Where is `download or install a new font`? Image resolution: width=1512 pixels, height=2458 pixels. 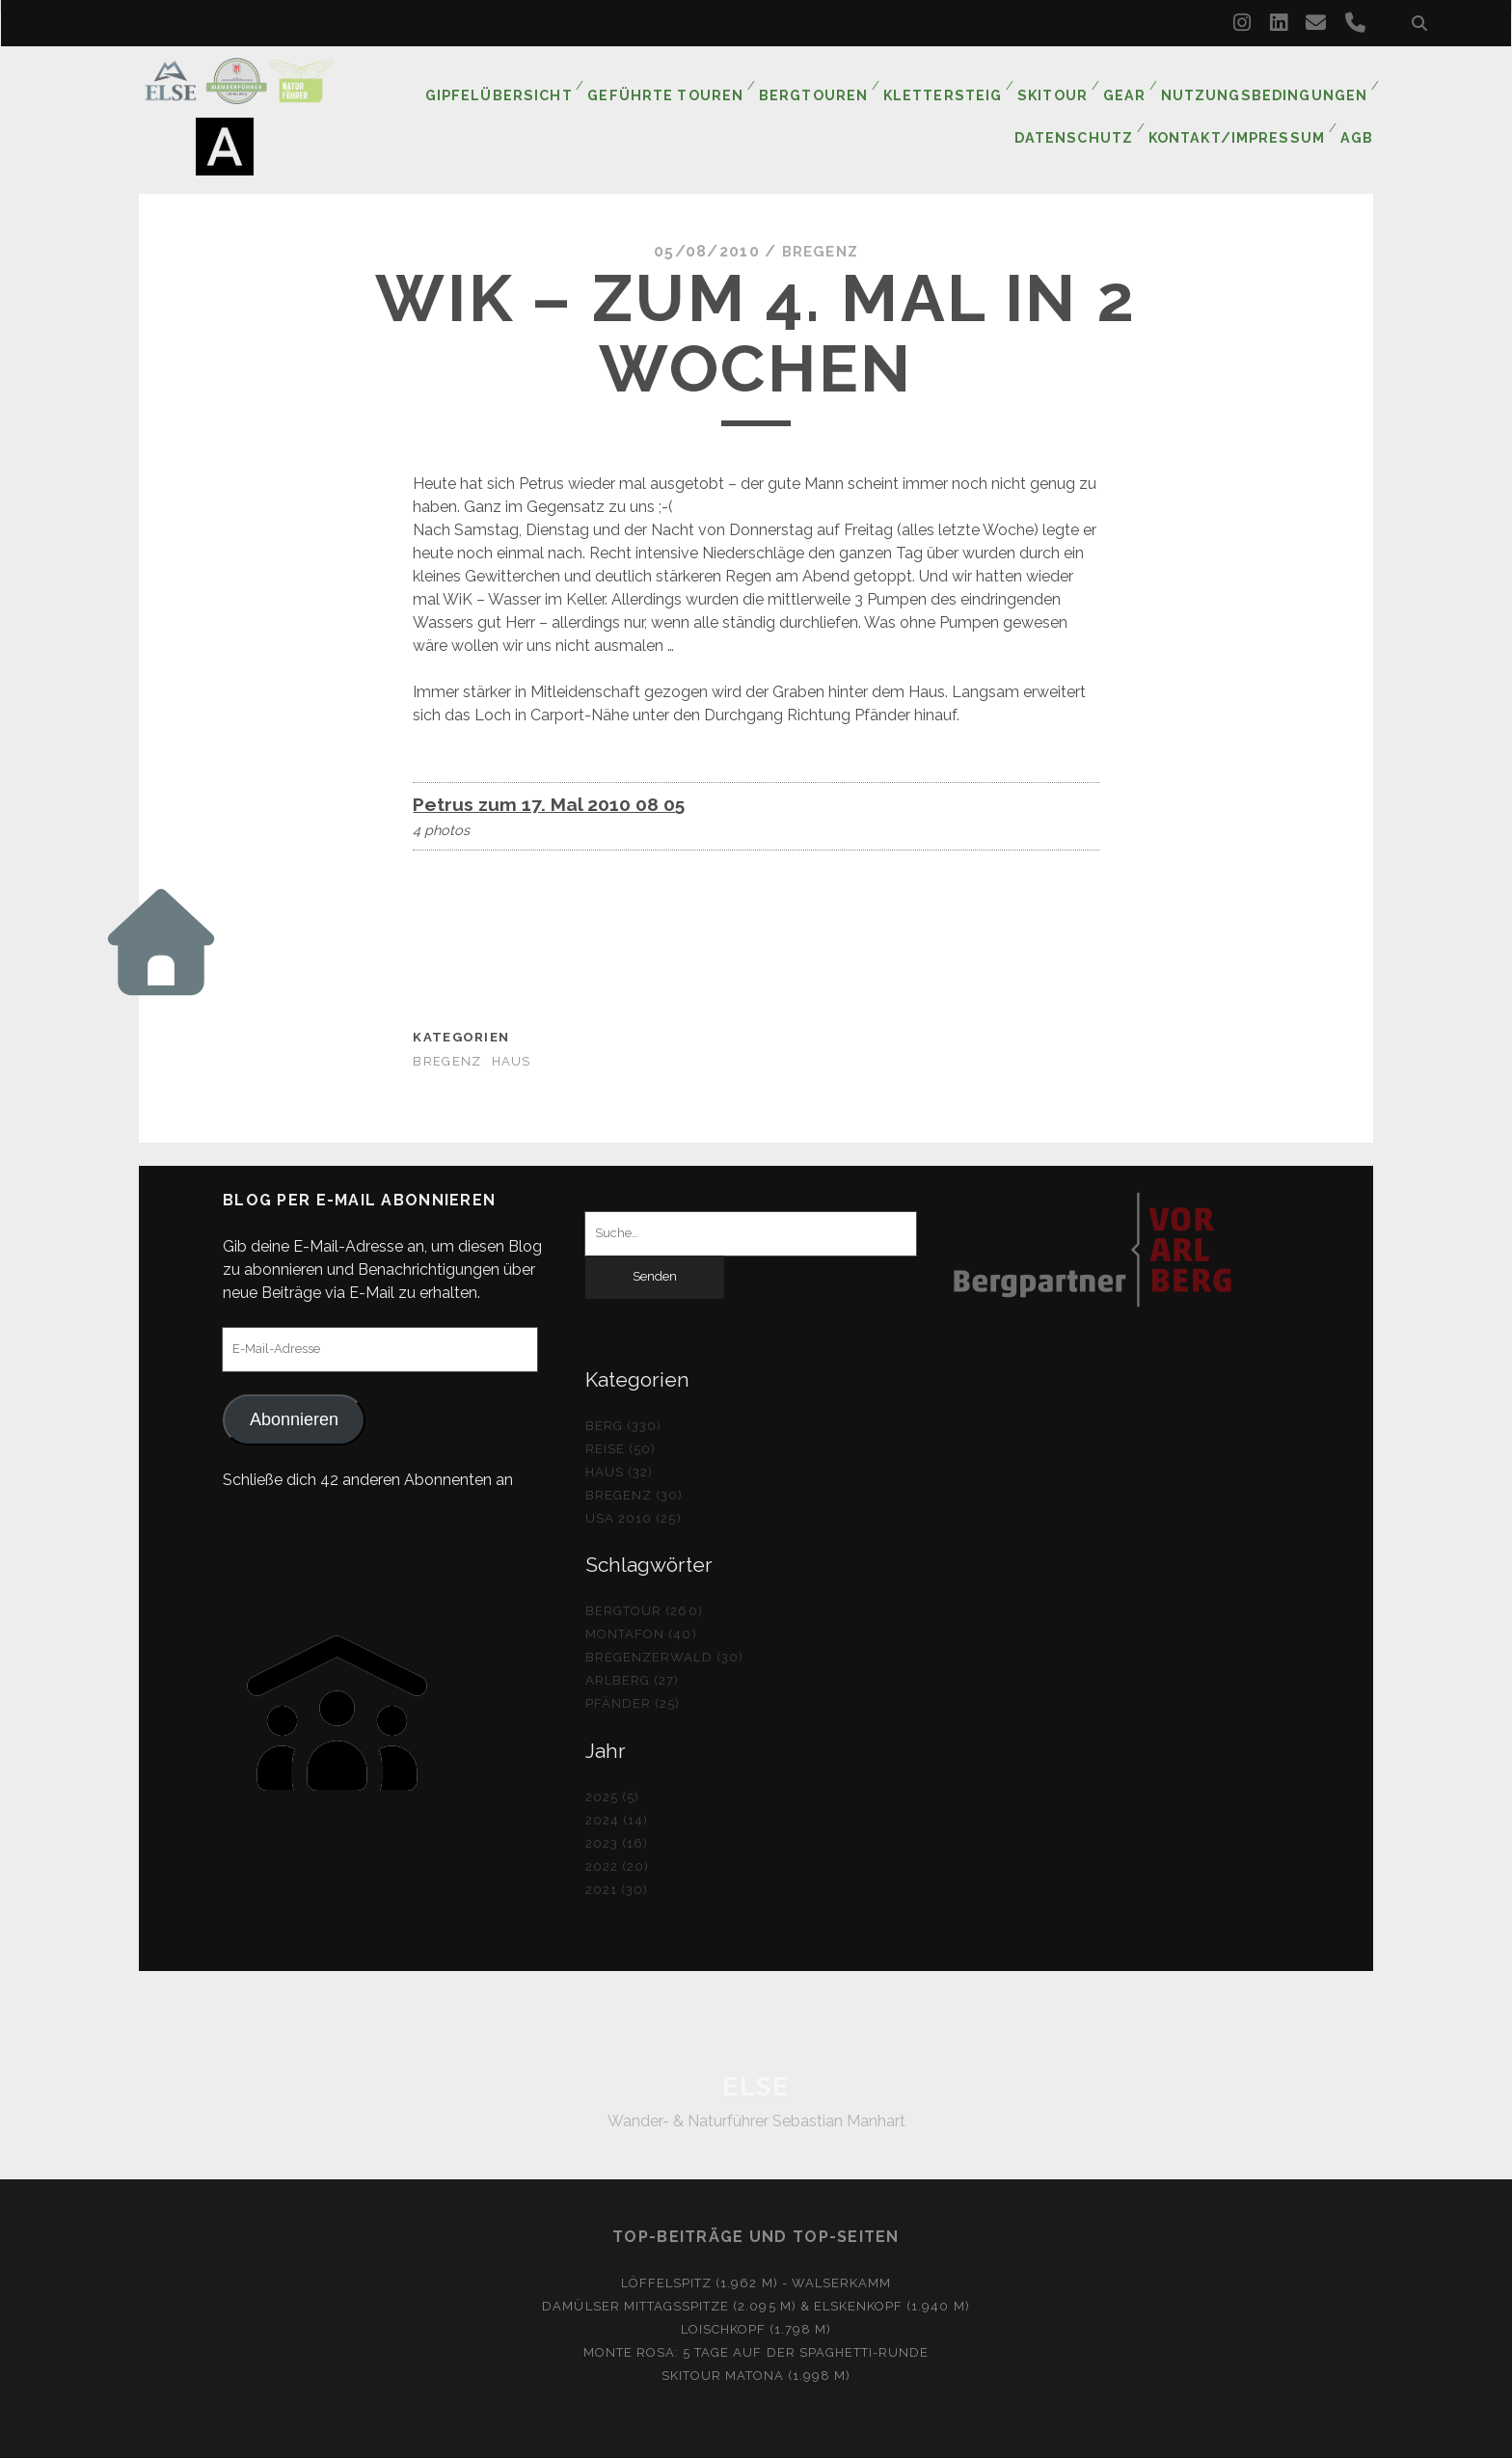
download or install a new font is located at coordinates (225, 147).